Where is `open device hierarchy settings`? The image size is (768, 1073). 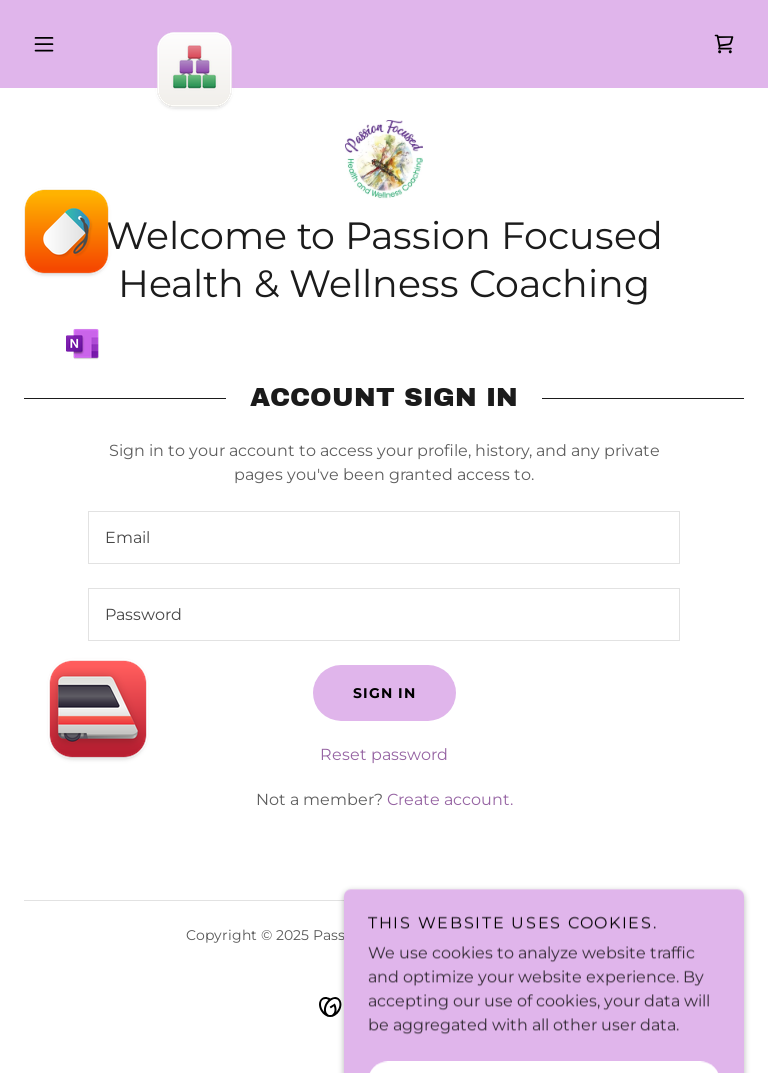 open device hierarchy settings is located at coordinates (194, 69).